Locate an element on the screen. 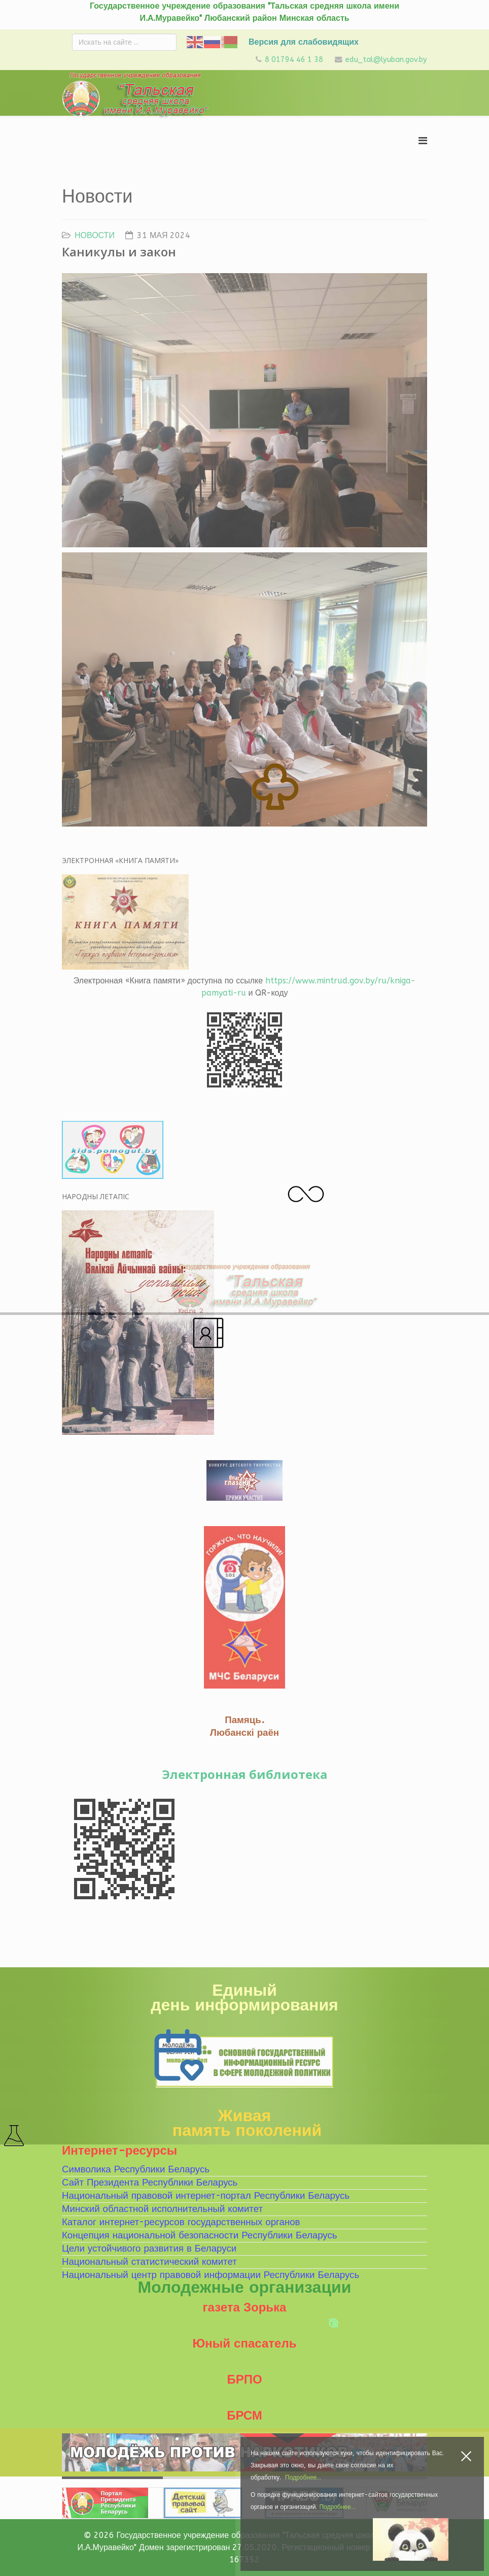  access your contacts or address book is located at coordinates (208, 1333).